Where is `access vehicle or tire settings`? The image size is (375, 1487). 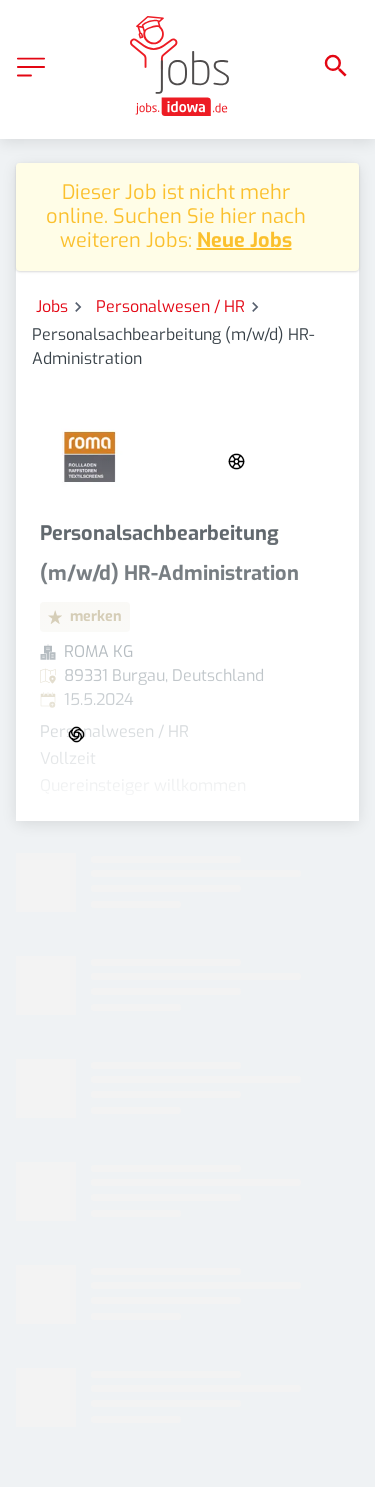
access vehicle or tire settings is located at coordinates (236, 461).